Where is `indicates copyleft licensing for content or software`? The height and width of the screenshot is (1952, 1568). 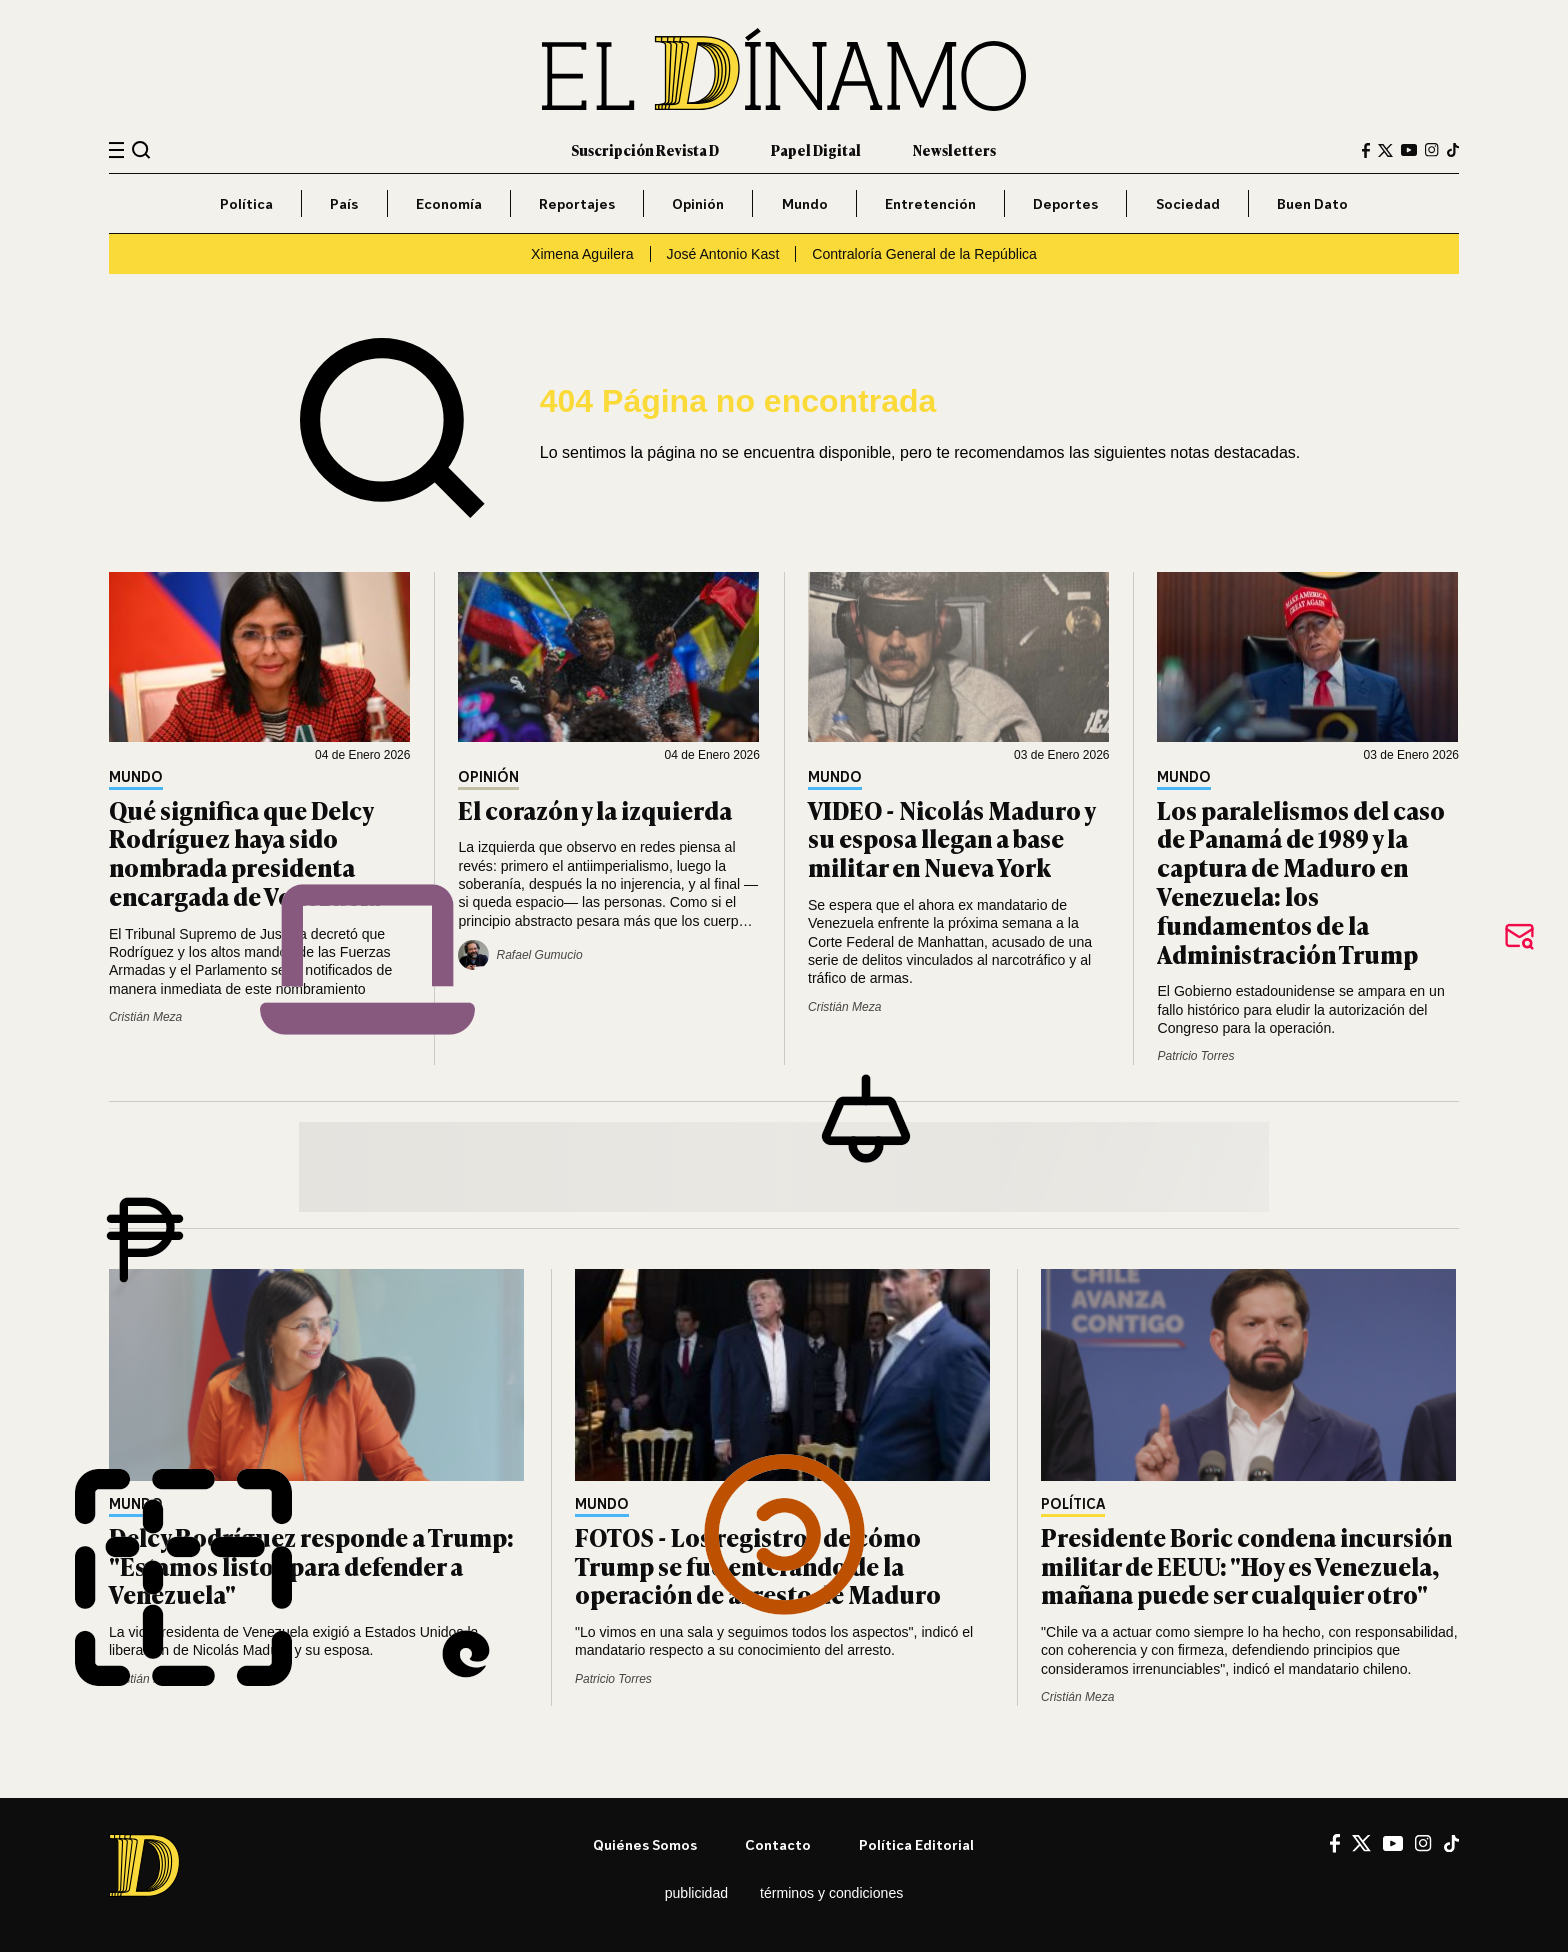 indicates copyleft licensing for content or software is located at coordinates (784, 1534).